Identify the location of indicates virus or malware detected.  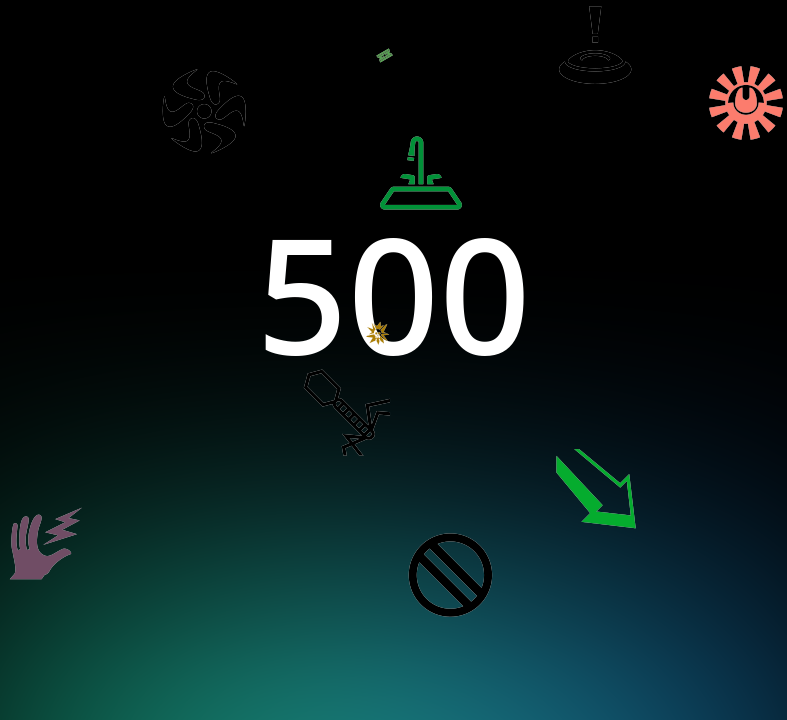
(346, 412).